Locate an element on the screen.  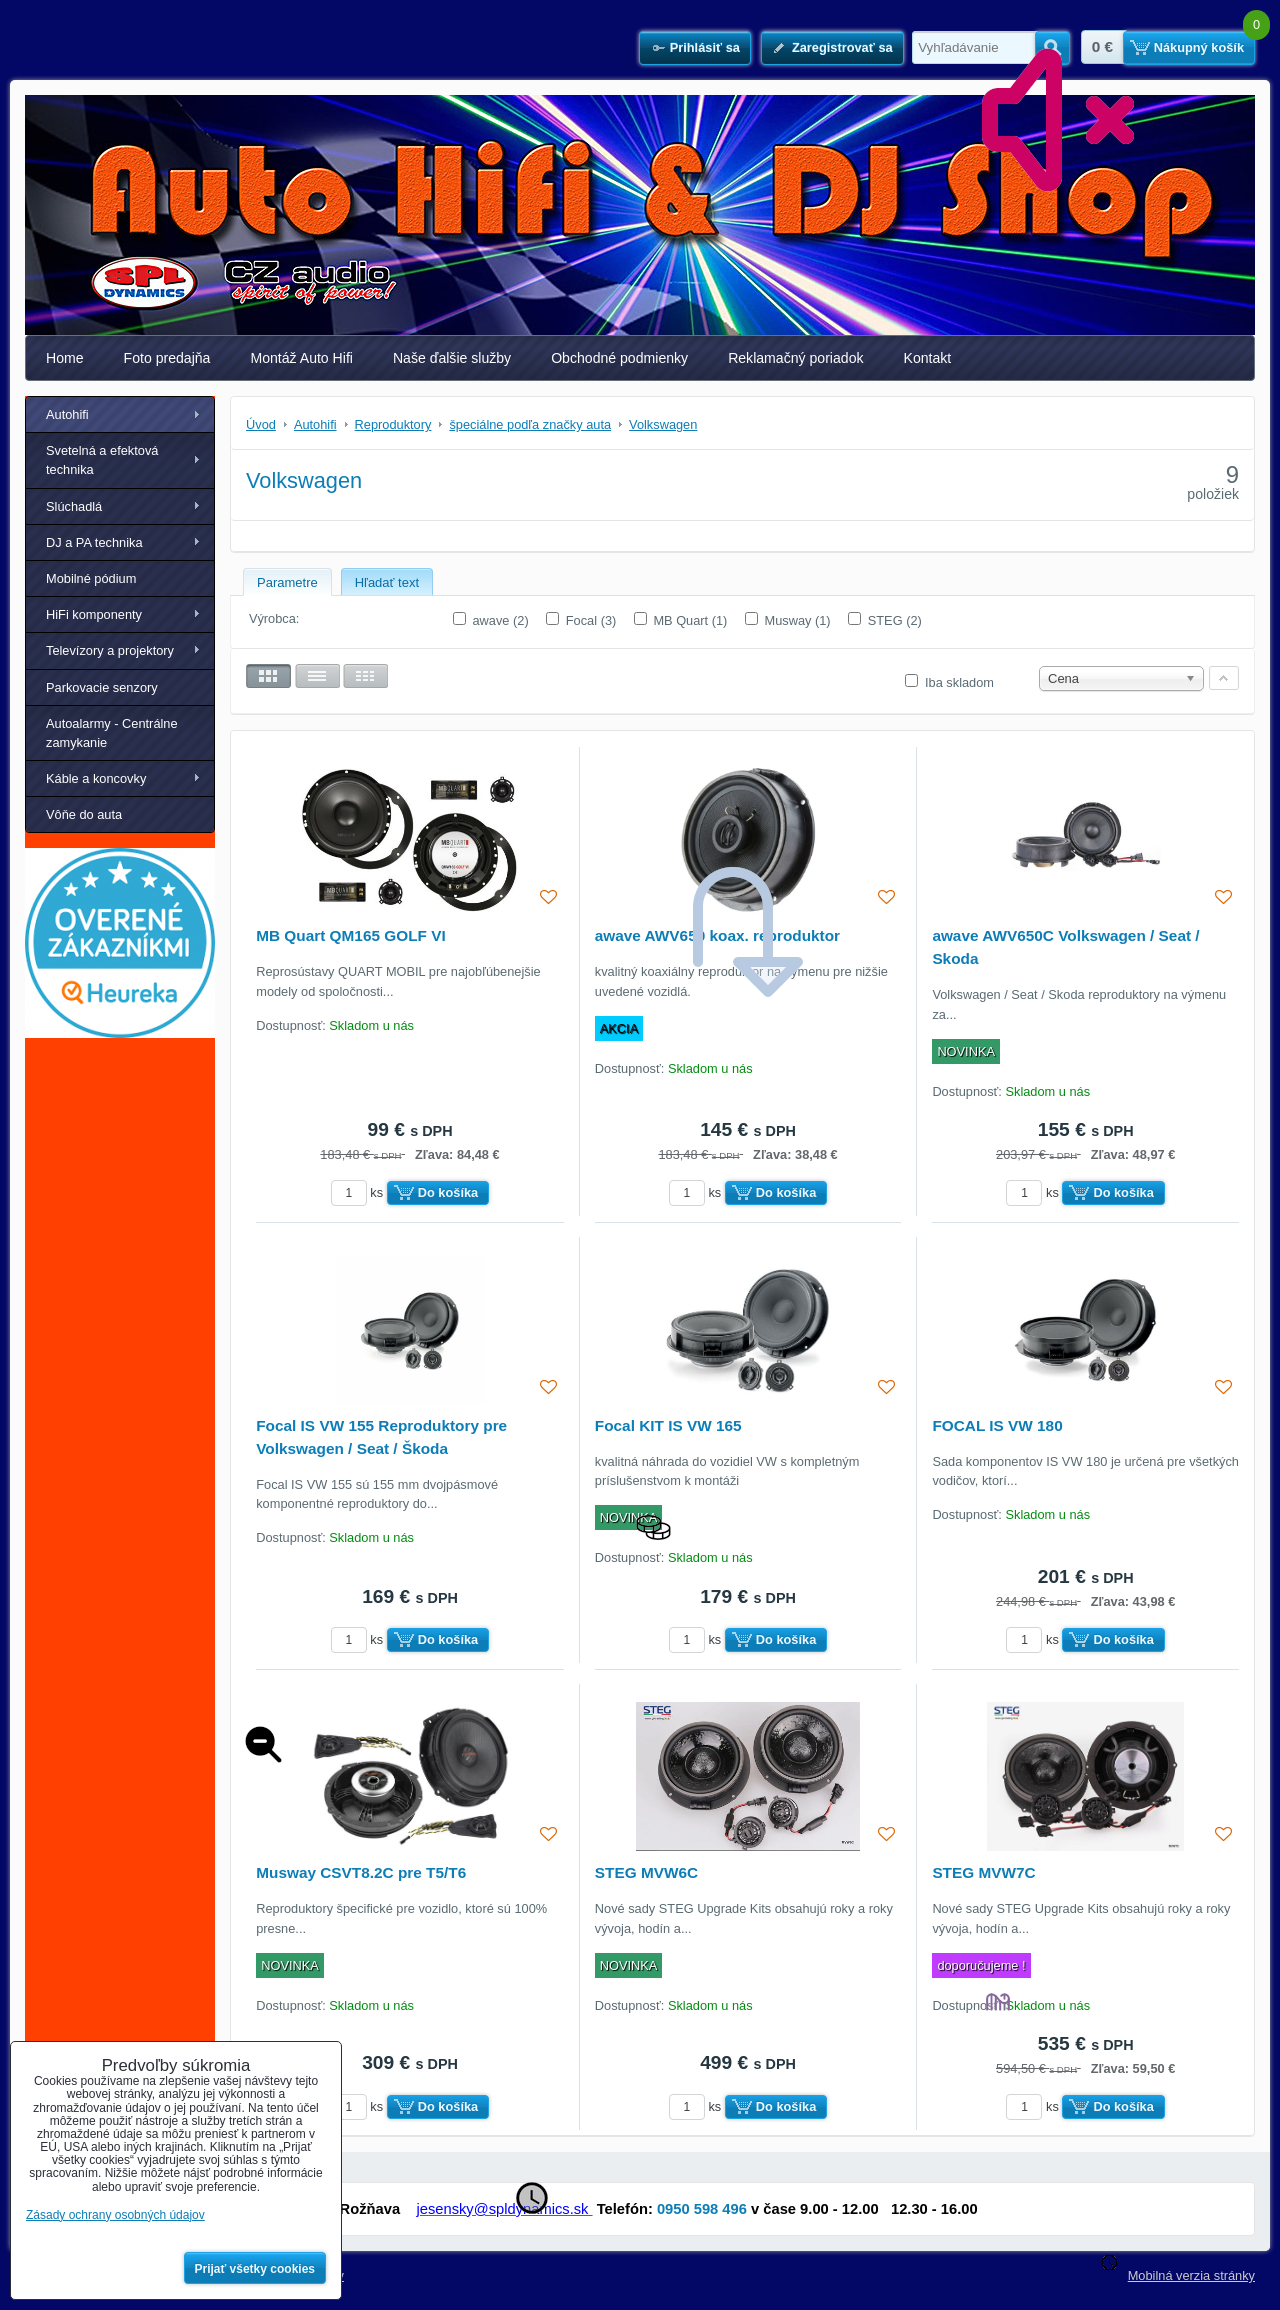
zoom out is located at coordinates (263, 1744).